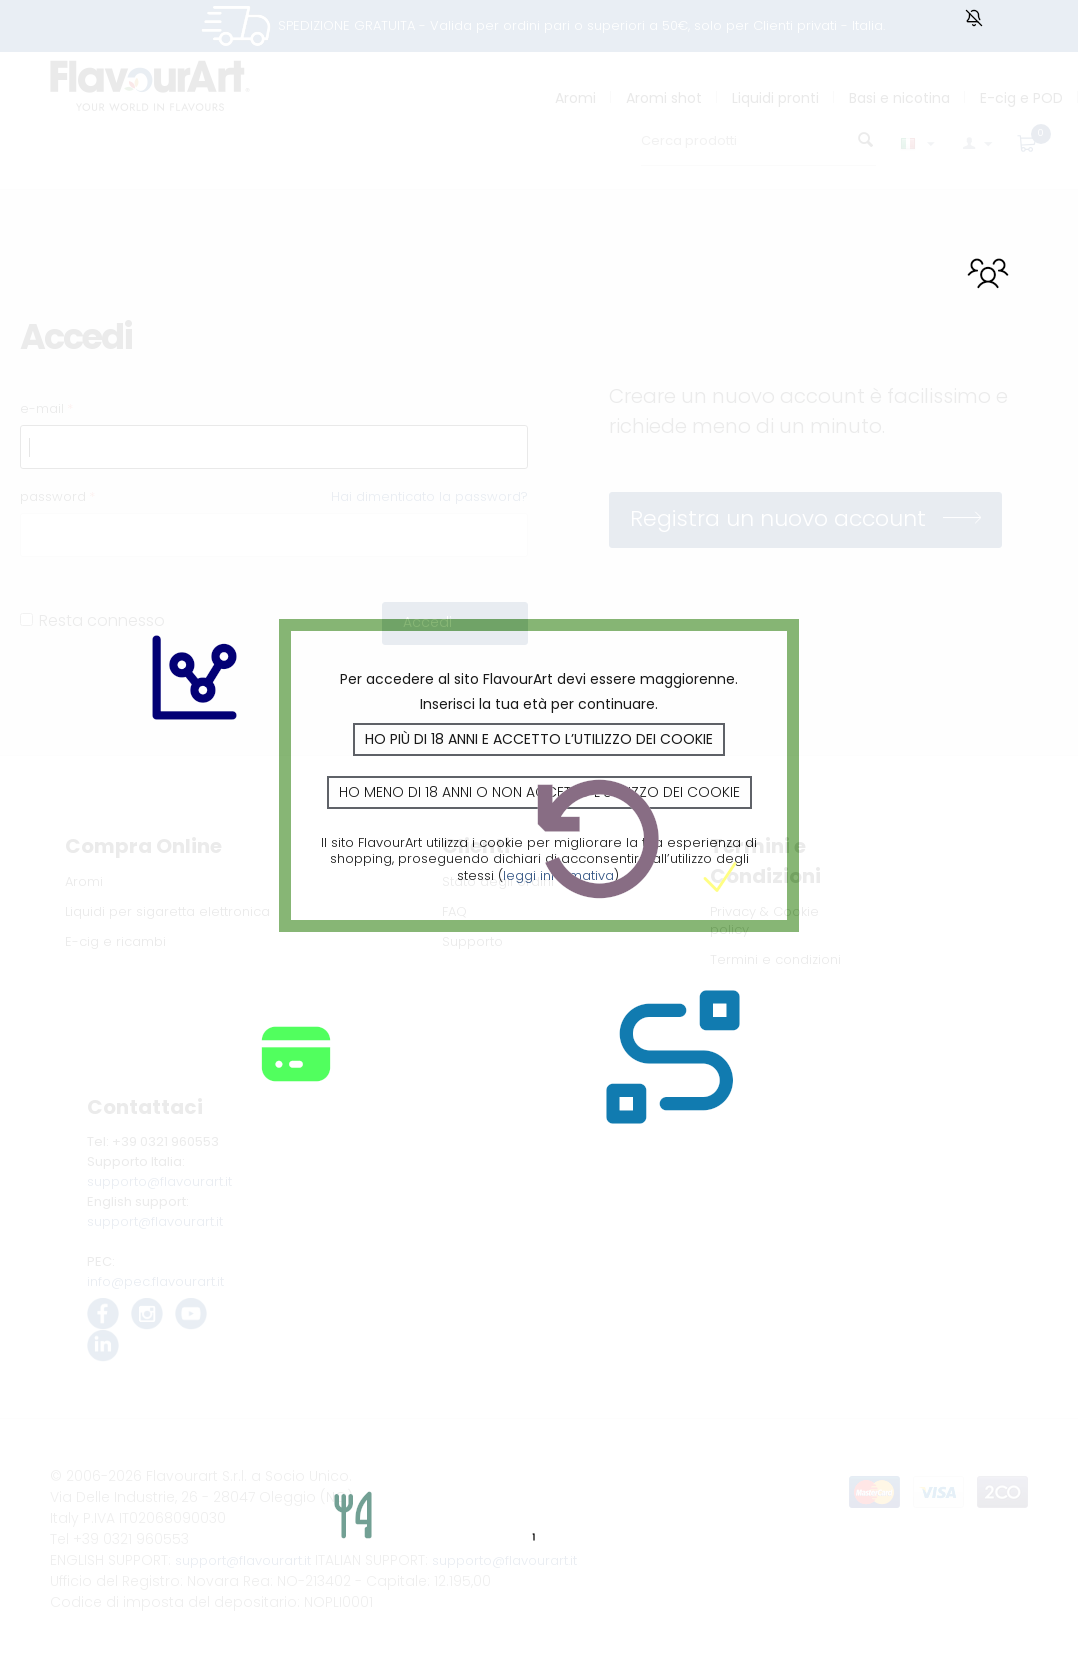 The width and height of the screenshot is (1078, 1678). Describe the element at coordinates (673, 1057) in the screenshot. I see `view route between two points` at that location.